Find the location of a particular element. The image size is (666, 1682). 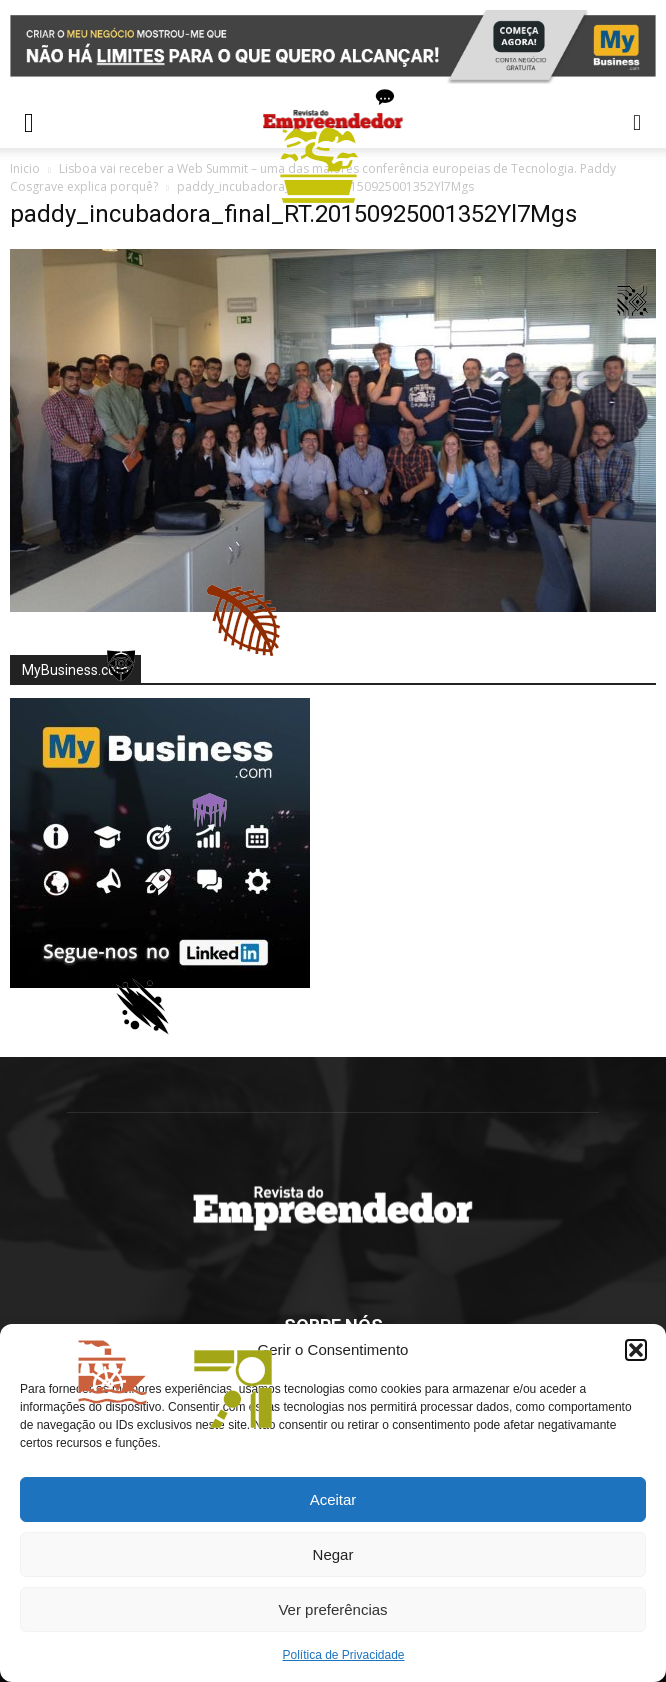

compose a new message or chat is located at coordinates (385, 97).